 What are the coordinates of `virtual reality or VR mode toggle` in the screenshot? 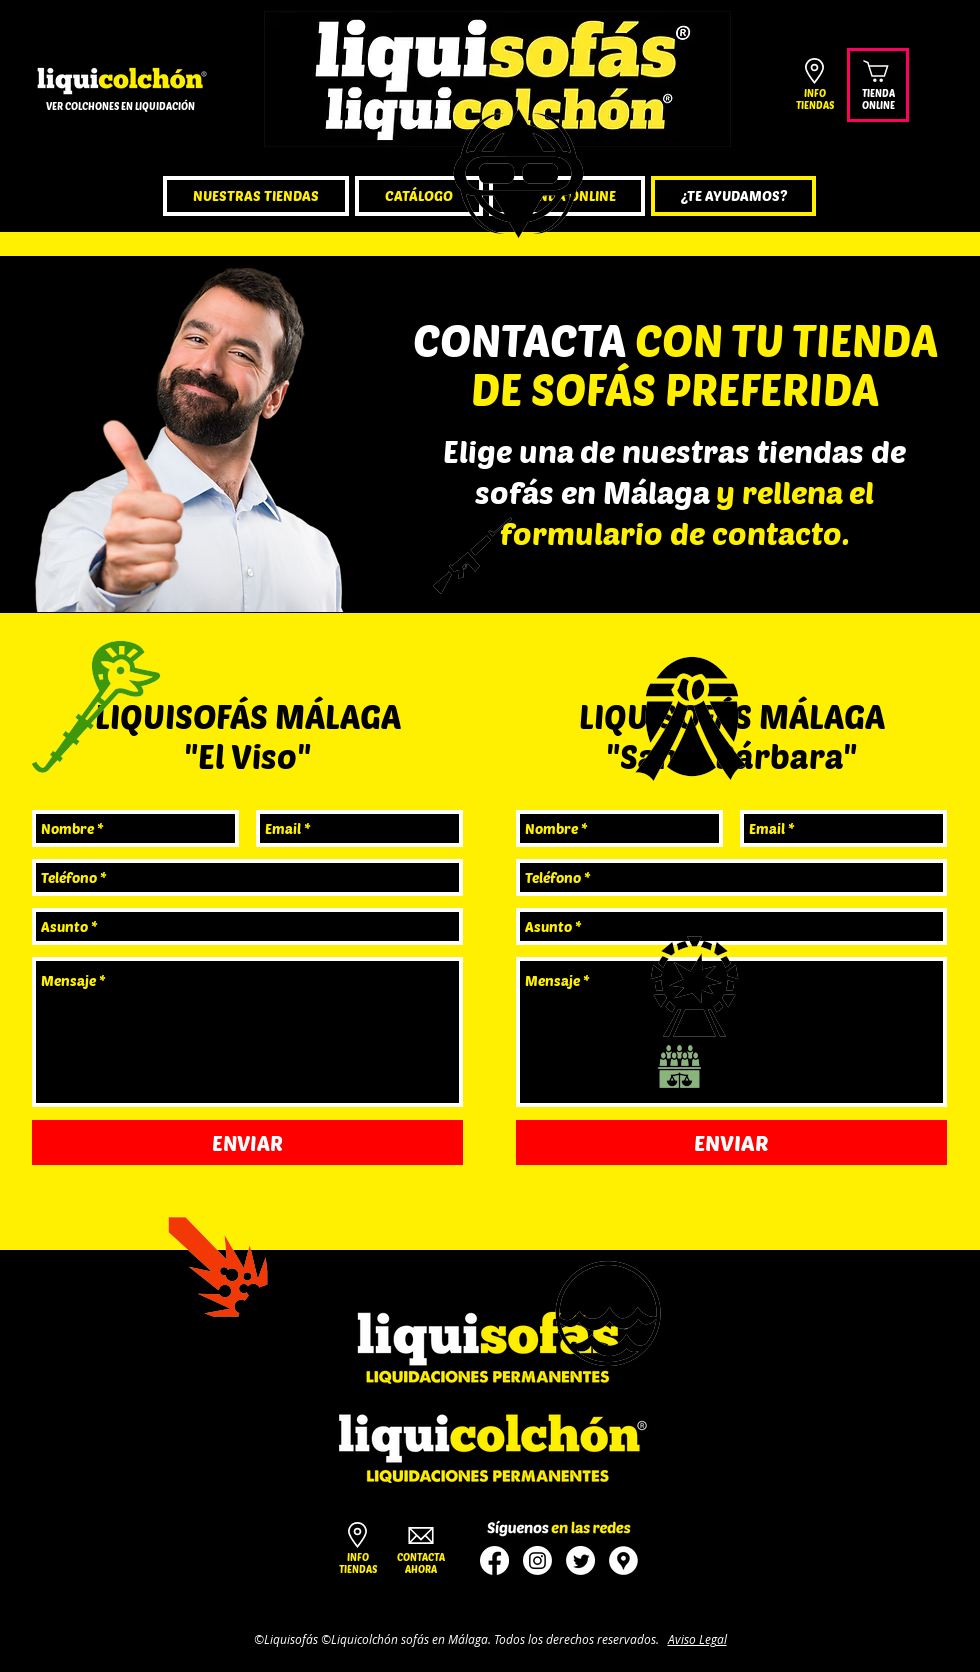 It's located at (518, 173).